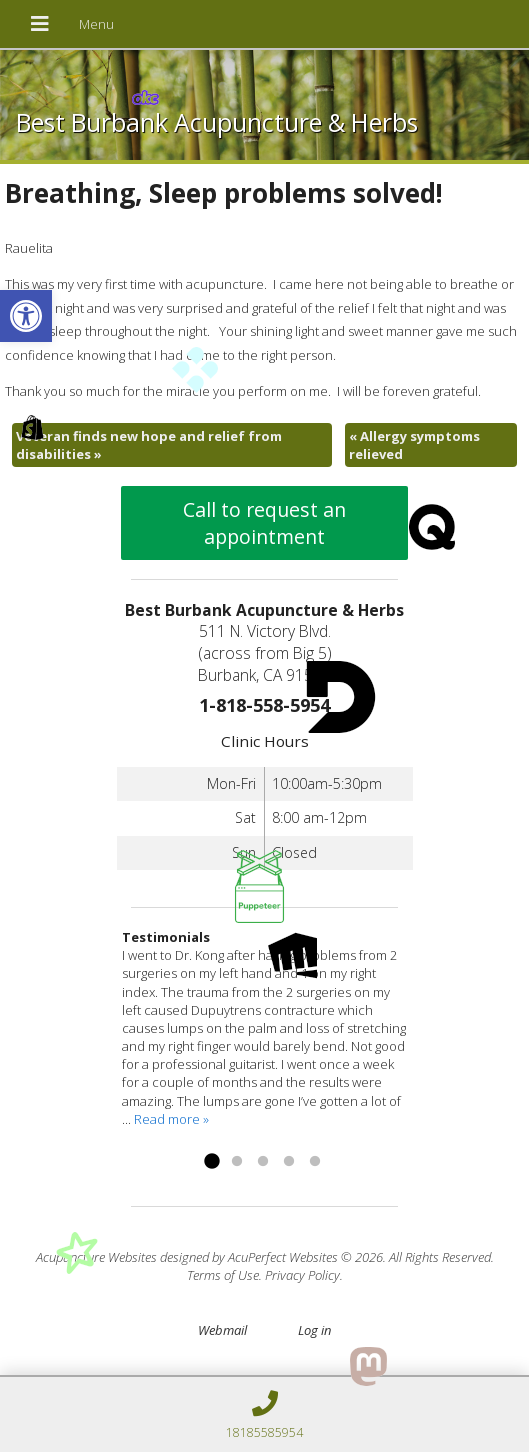  Describe the element at coordinates (368, 1366) in the screenshot. I see `open the Mastodon app` at that location.